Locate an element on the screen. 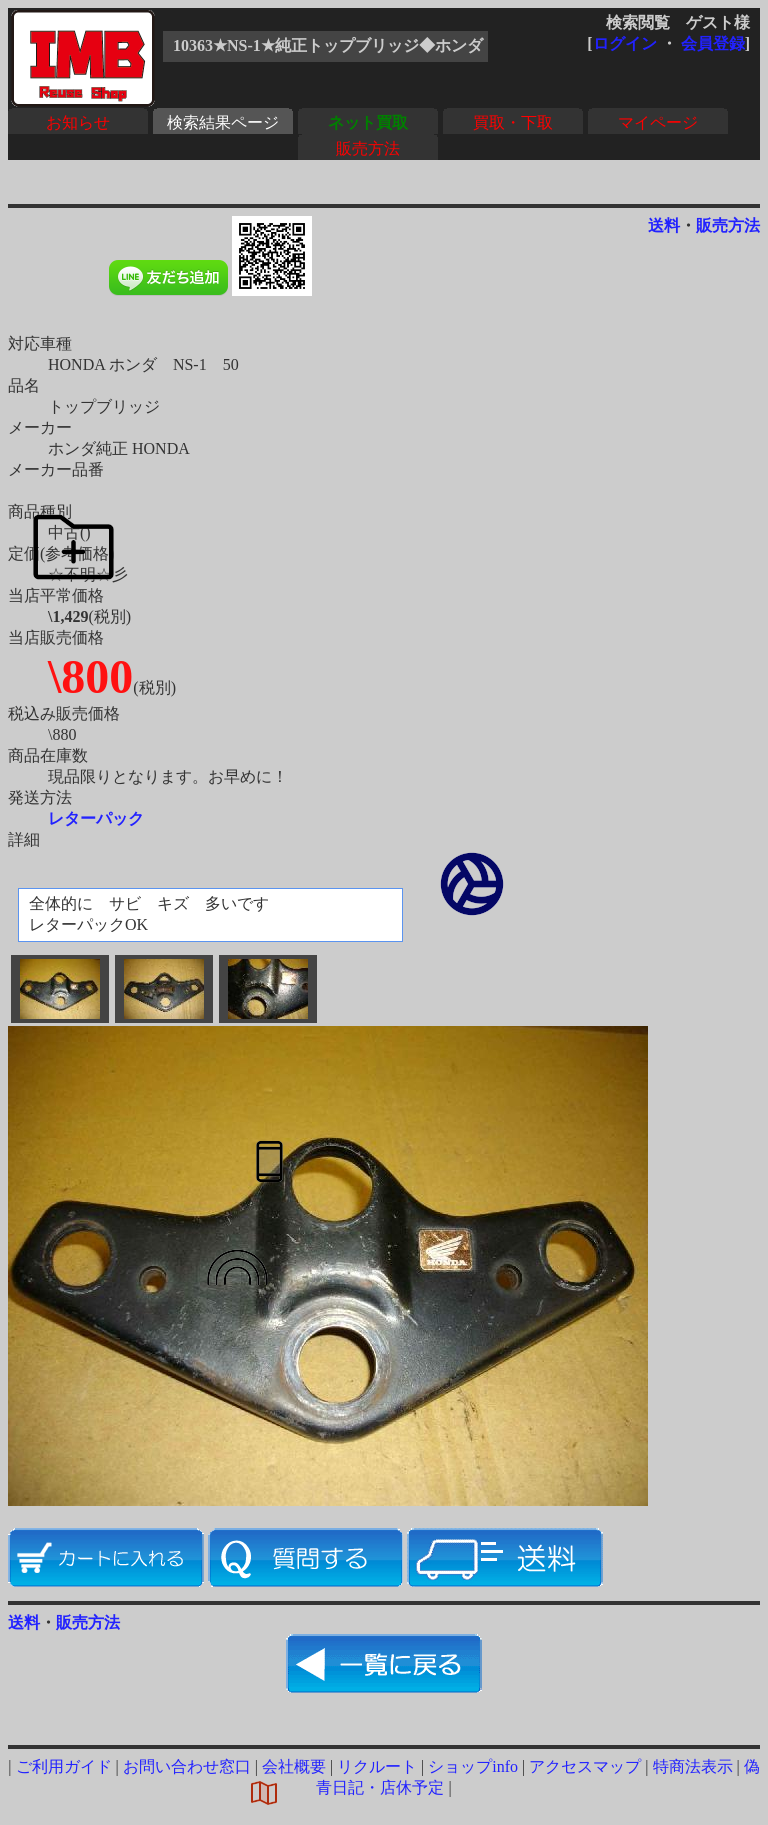 The height and width of the screenshot is (1825, 768). access volleyball or beach sports content is located at coordinates (472, 884).